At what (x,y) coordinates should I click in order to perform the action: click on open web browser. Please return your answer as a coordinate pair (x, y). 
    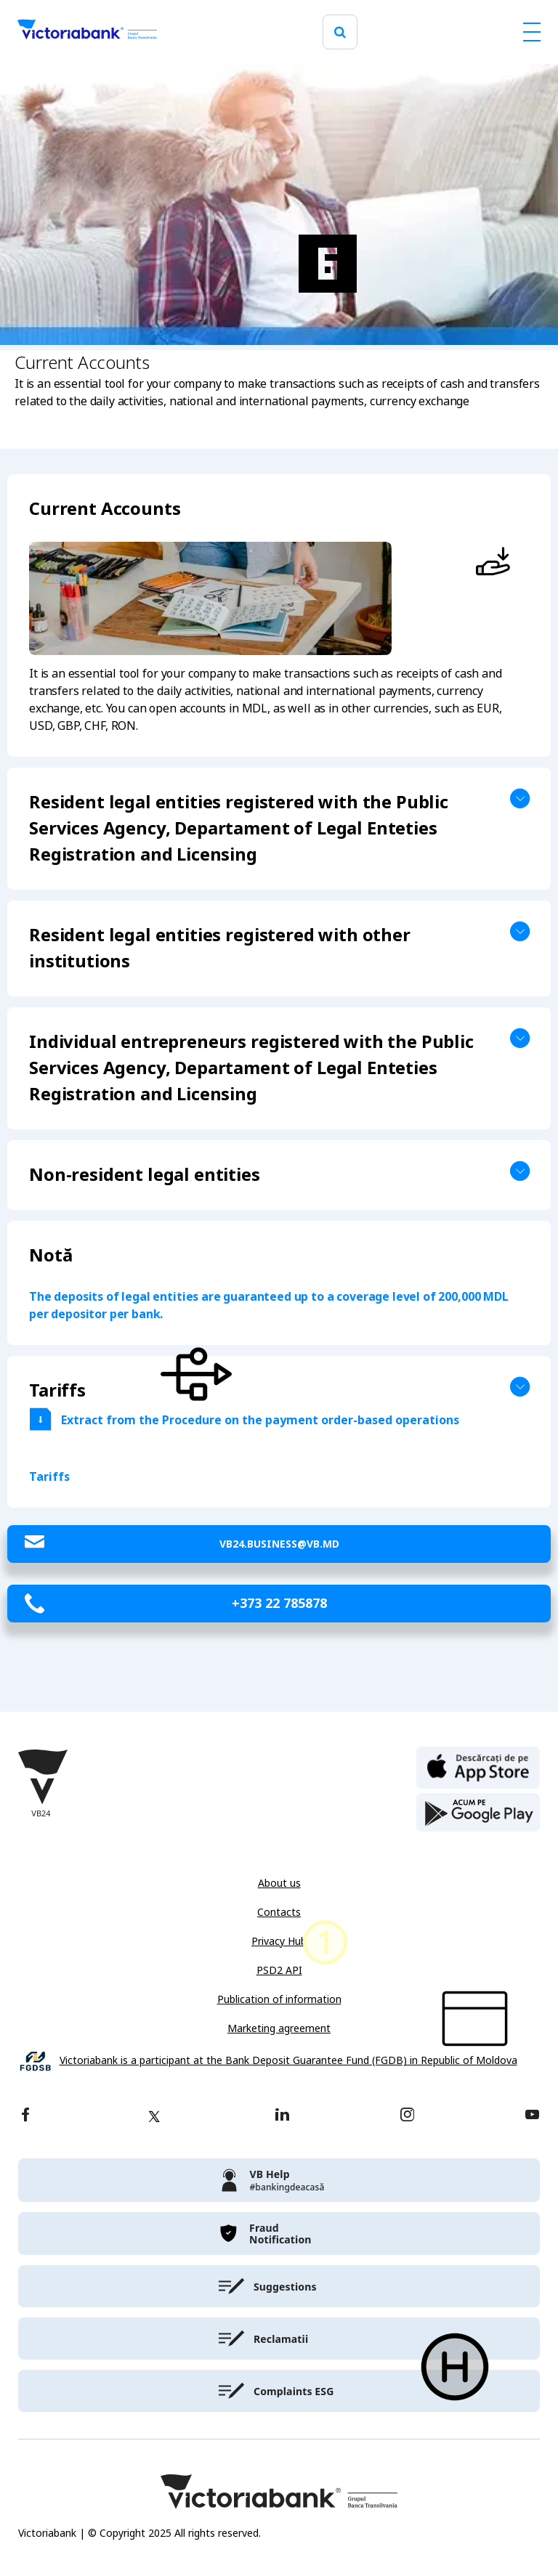
    Looking at the image, I should click on (474, 2018).